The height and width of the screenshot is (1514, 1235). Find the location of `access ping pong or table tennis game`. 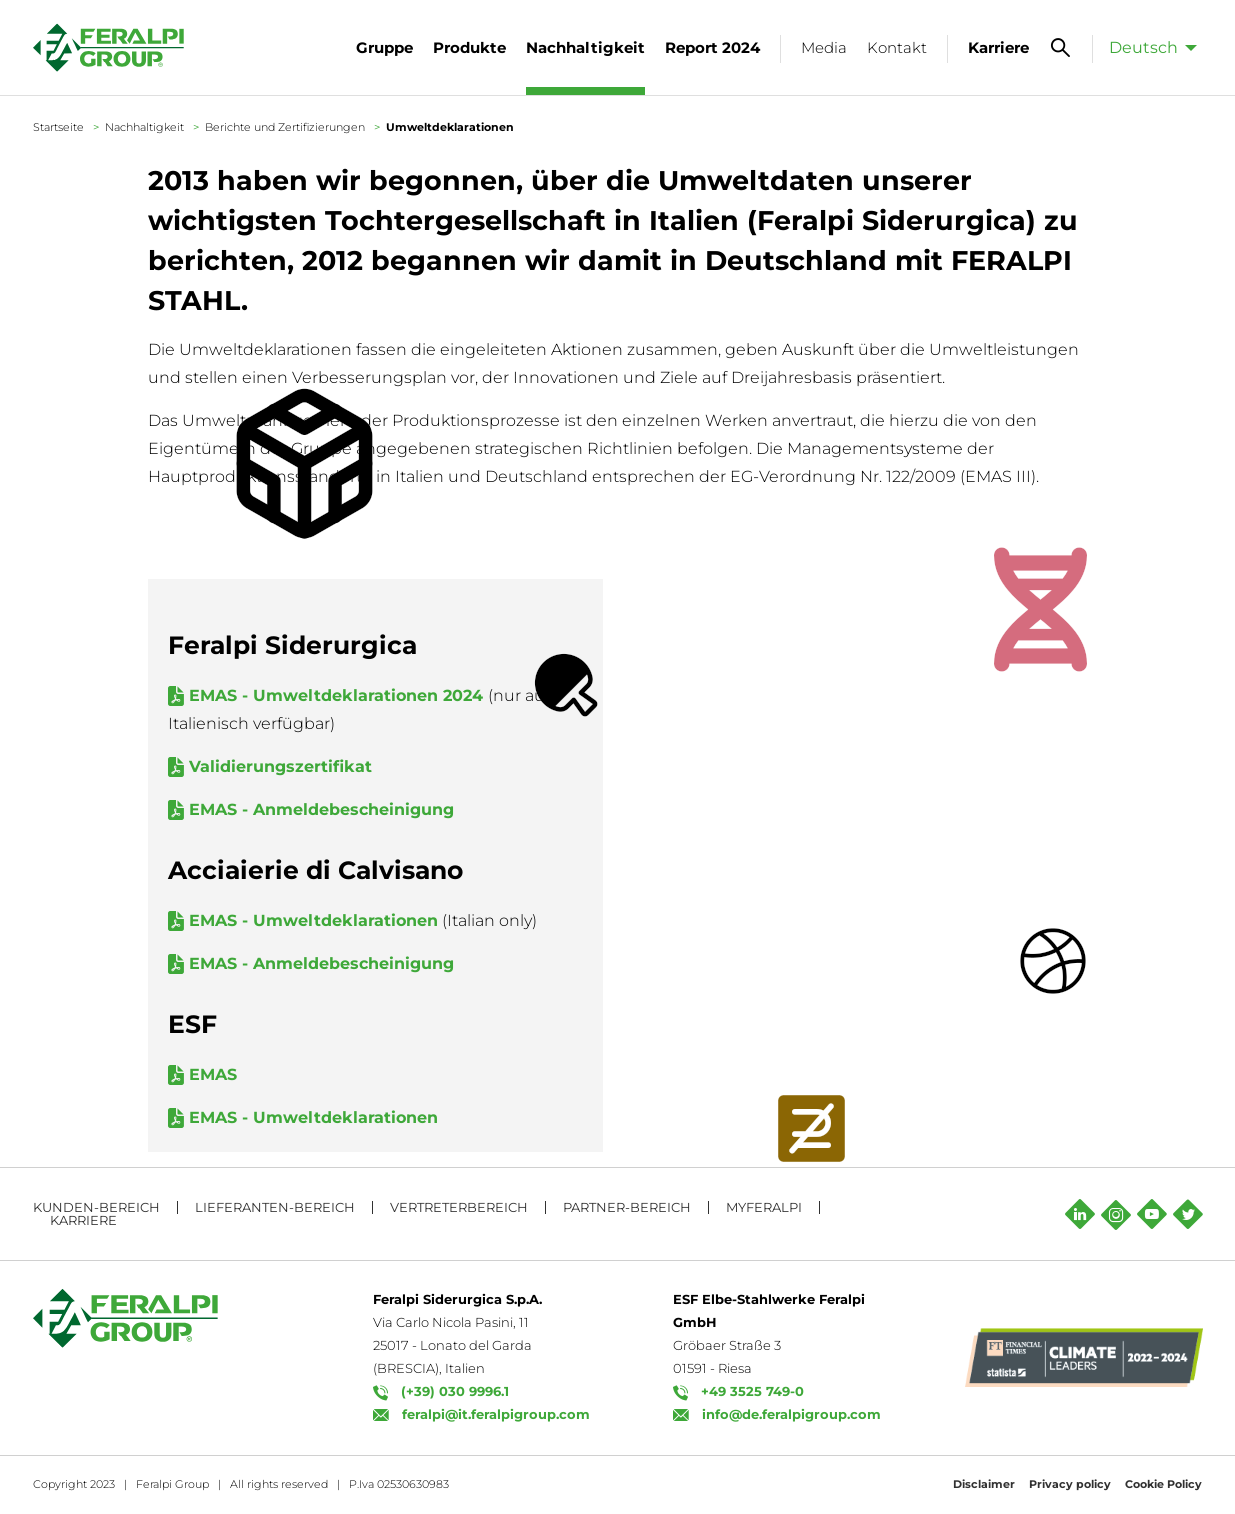

access ping pong or table tennis game is located at coordinates (565, 684).